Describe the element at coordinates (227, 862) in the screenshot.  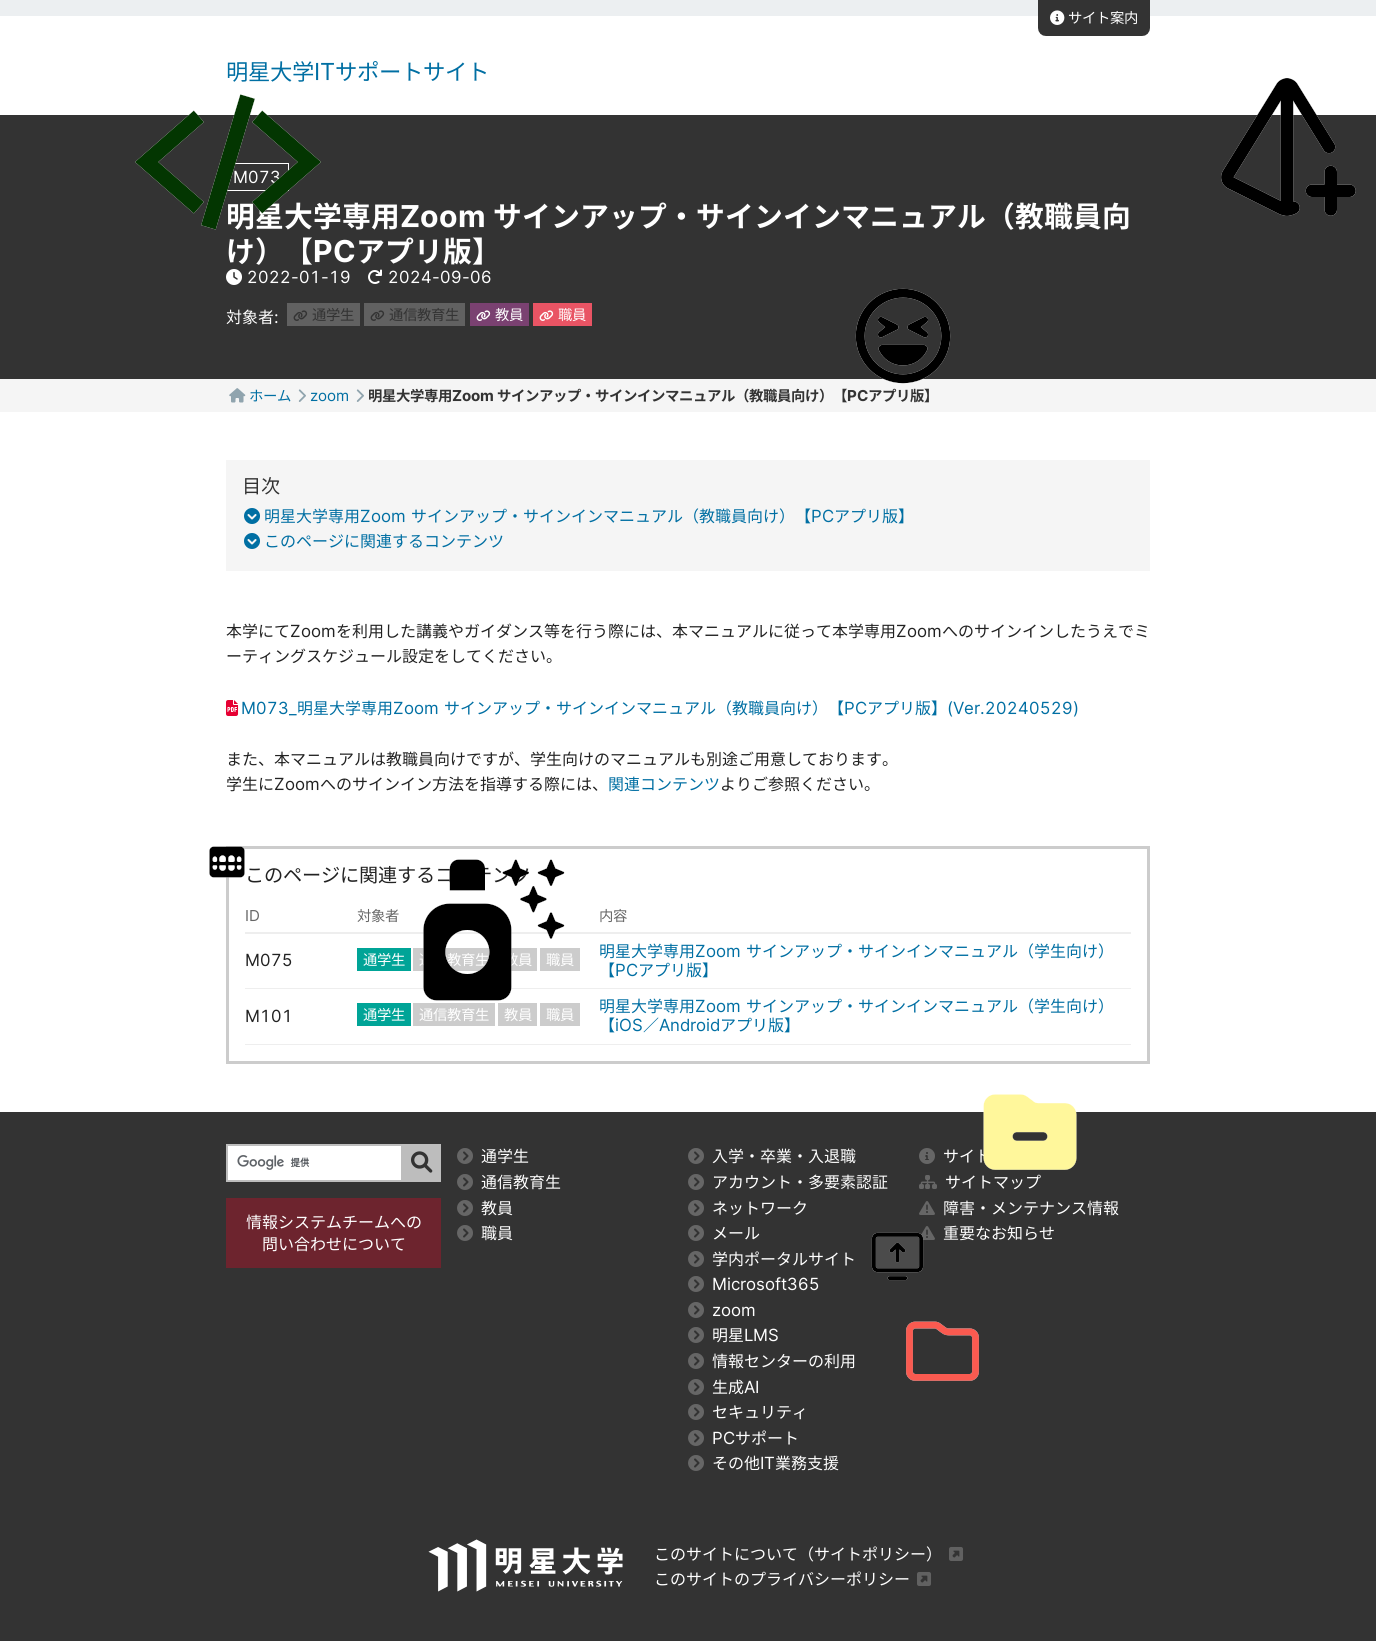
I see `access dental or oral health features` at that location.